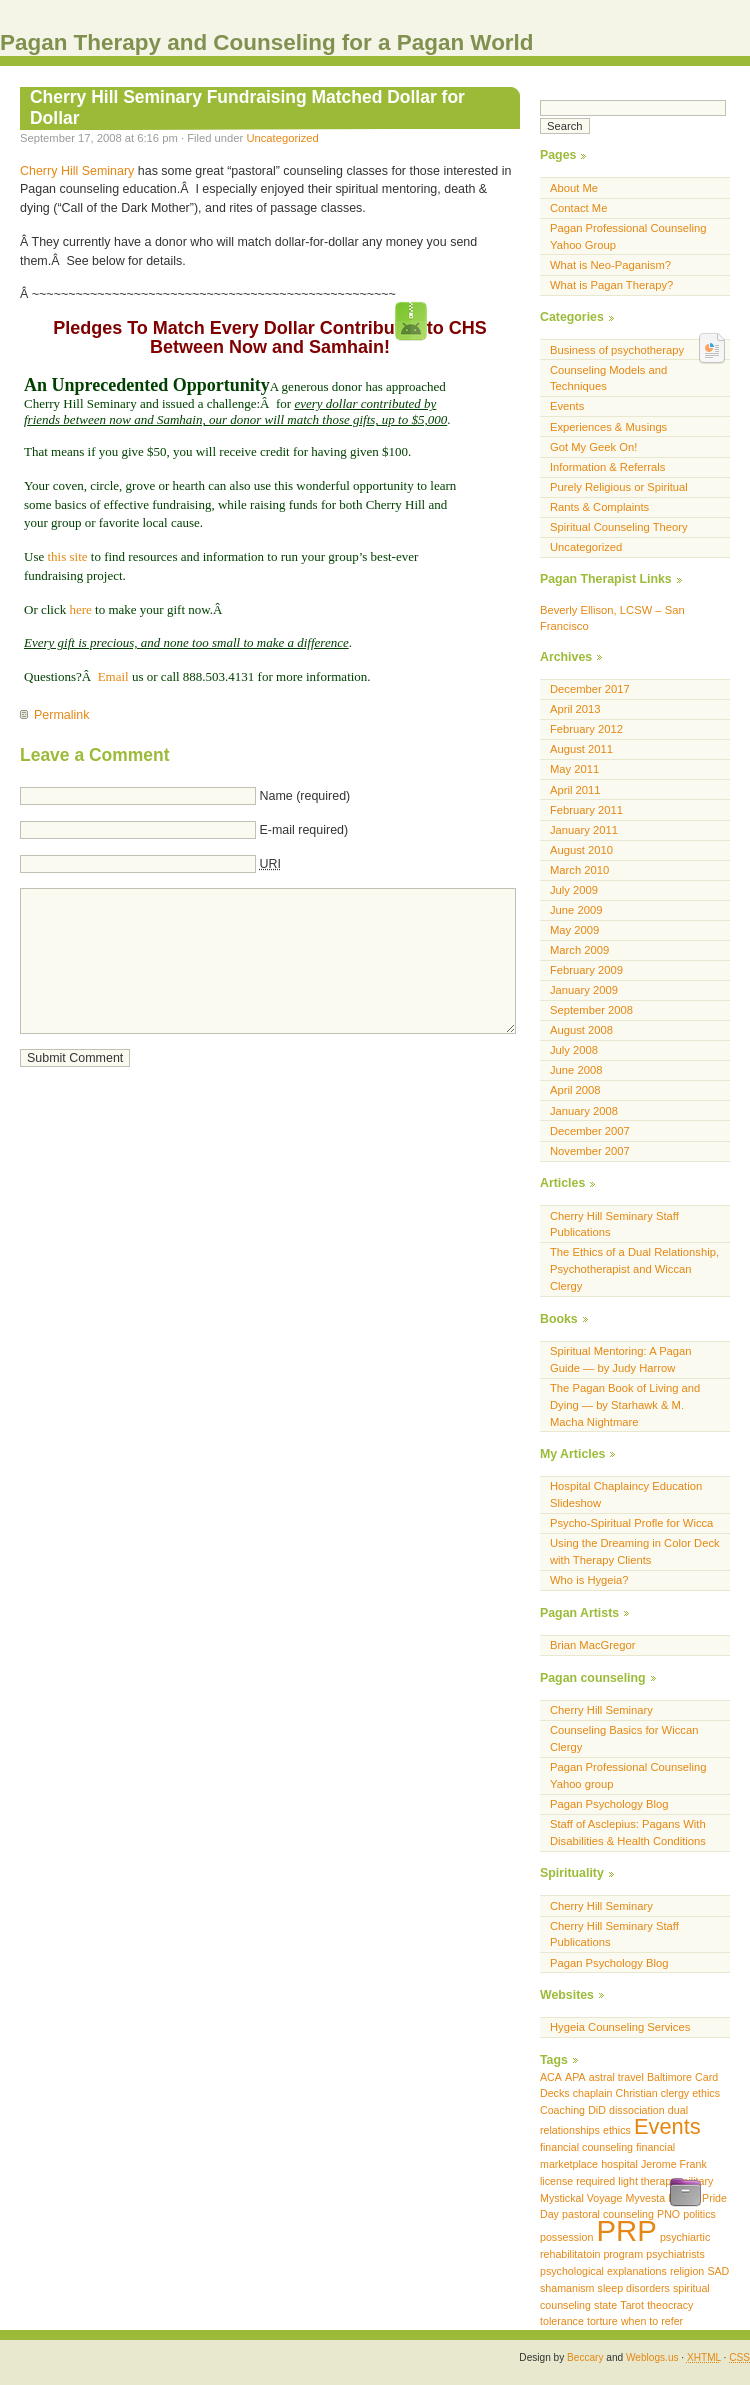  I want to click on open the file manager, so click(685, 2191).